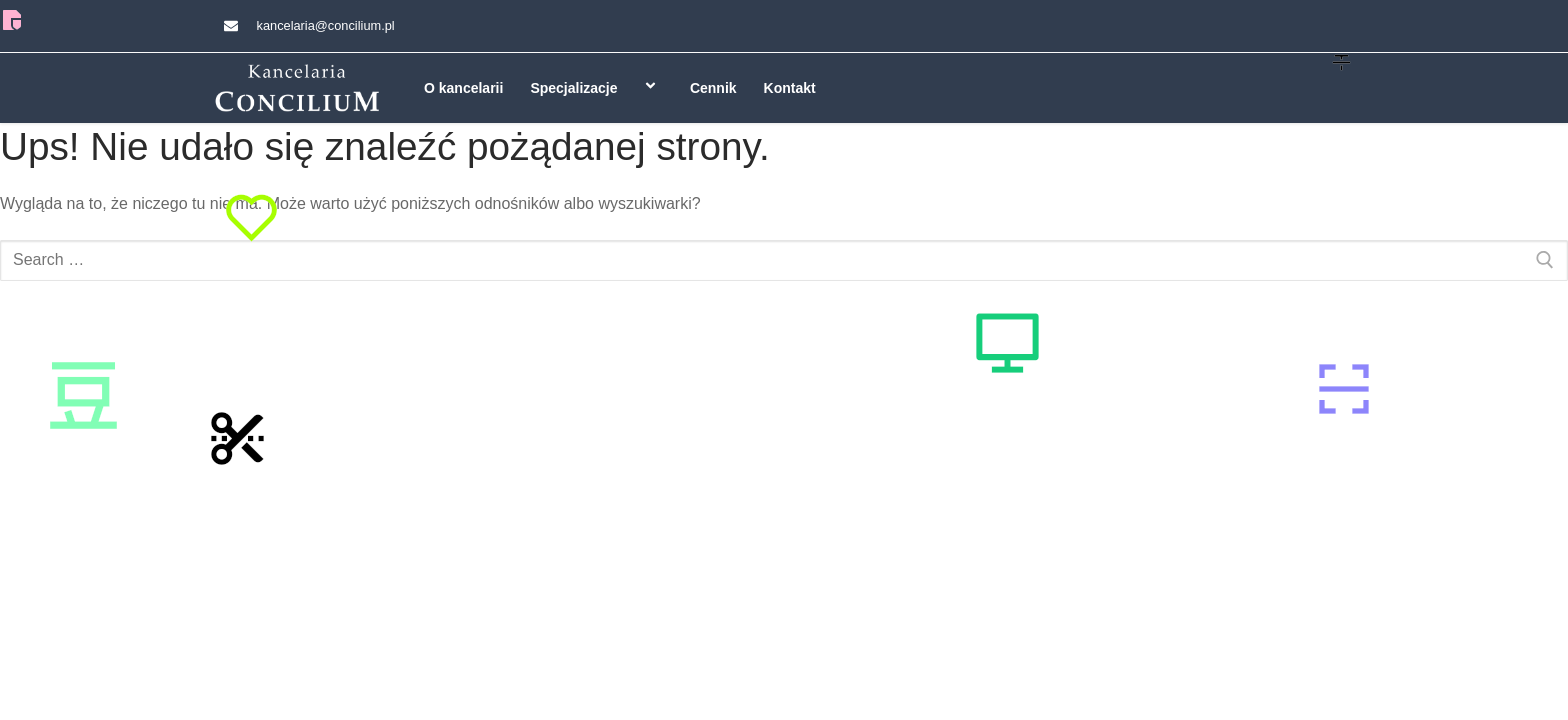  I want to click on add to favorites, so click(251, 217).